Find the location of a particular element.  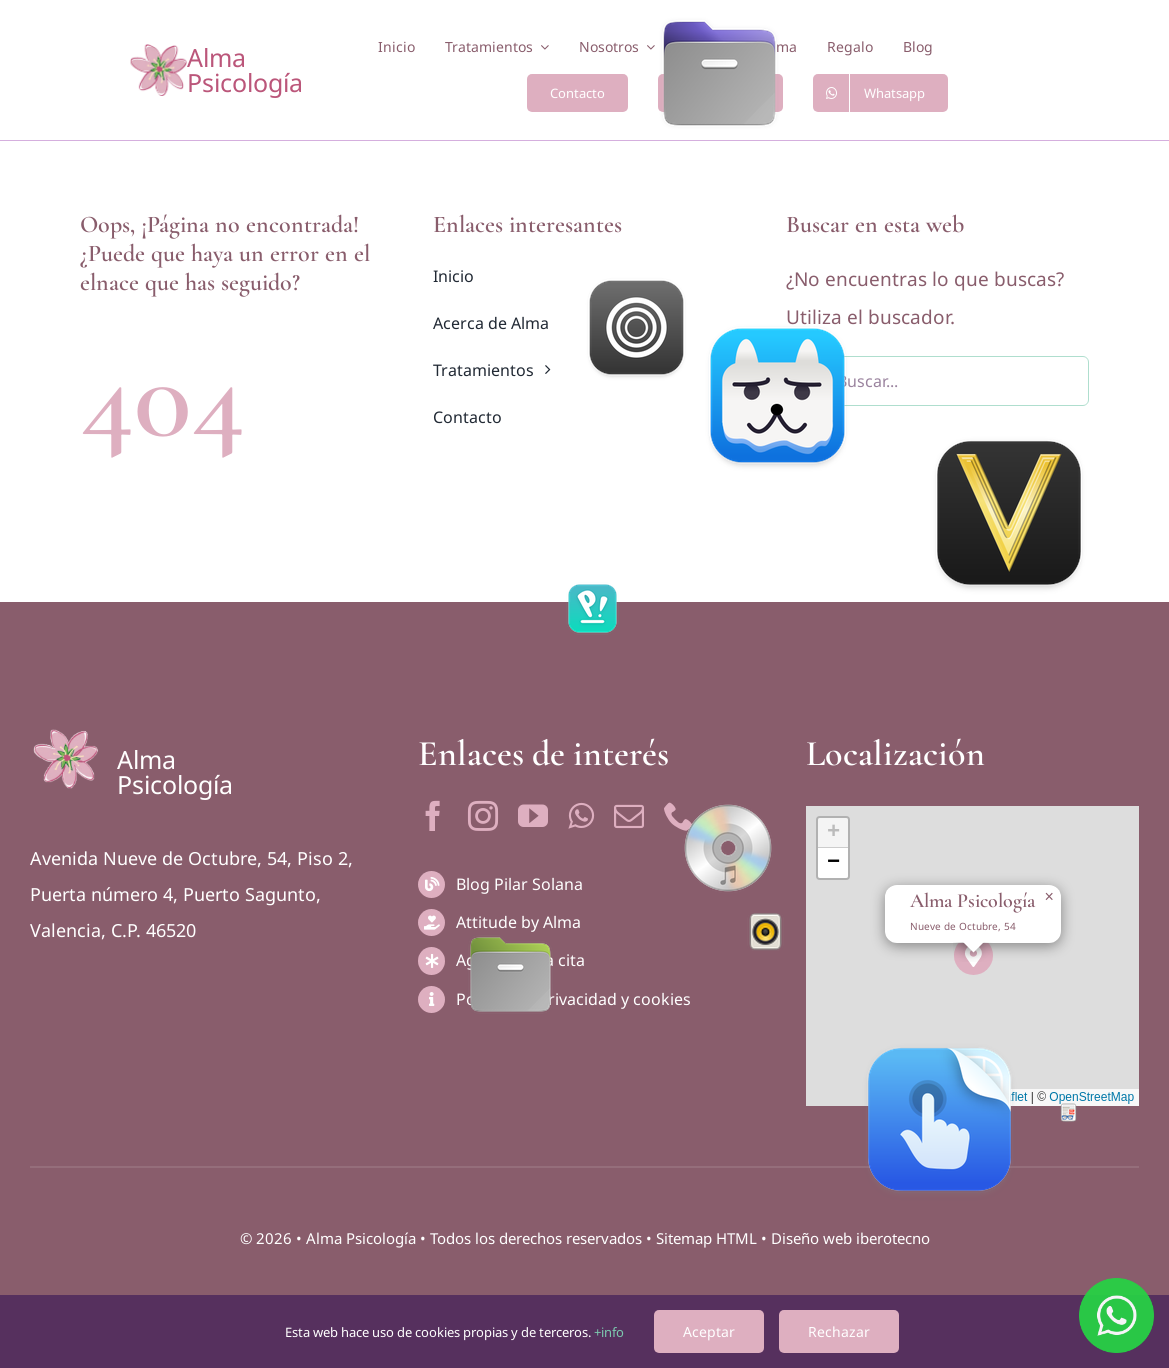

open the file manager application is located at coordinates (719, 73).